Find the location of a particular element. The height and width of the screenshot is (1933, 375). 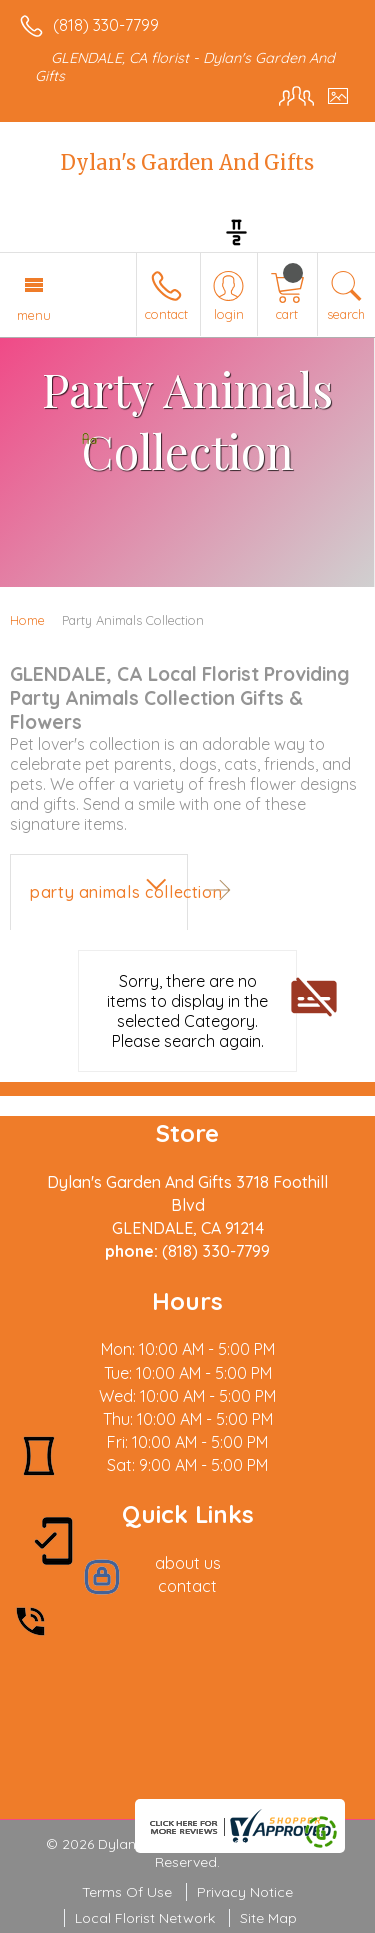

change text case formatting is located at coordinates (89, 438).